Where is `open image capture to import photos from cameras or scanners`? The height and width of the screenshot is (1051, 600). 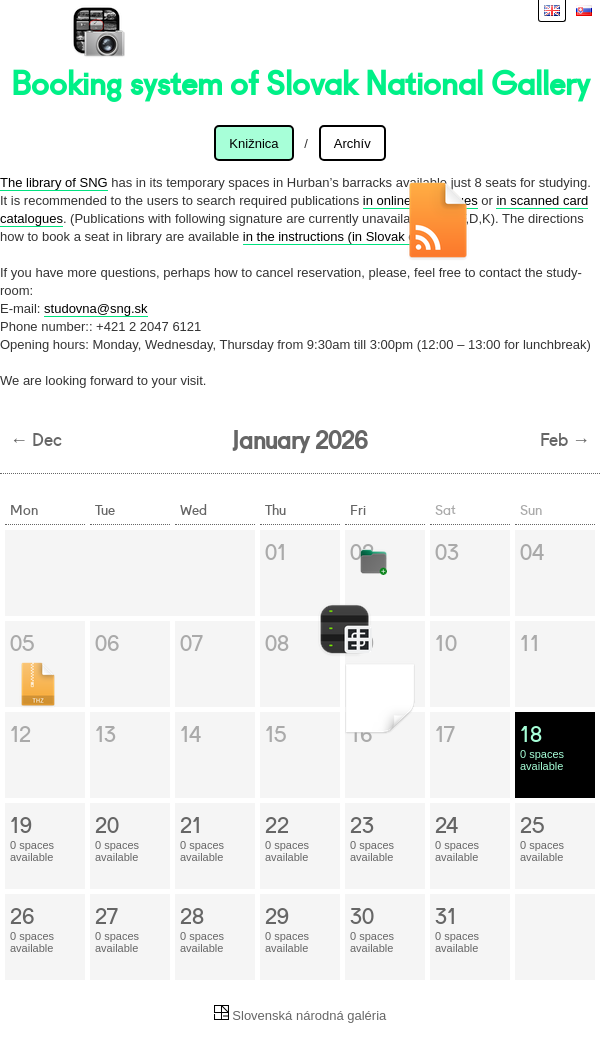 open image capture to import photos from cameras or scanners is located at coordinates (96, 30).